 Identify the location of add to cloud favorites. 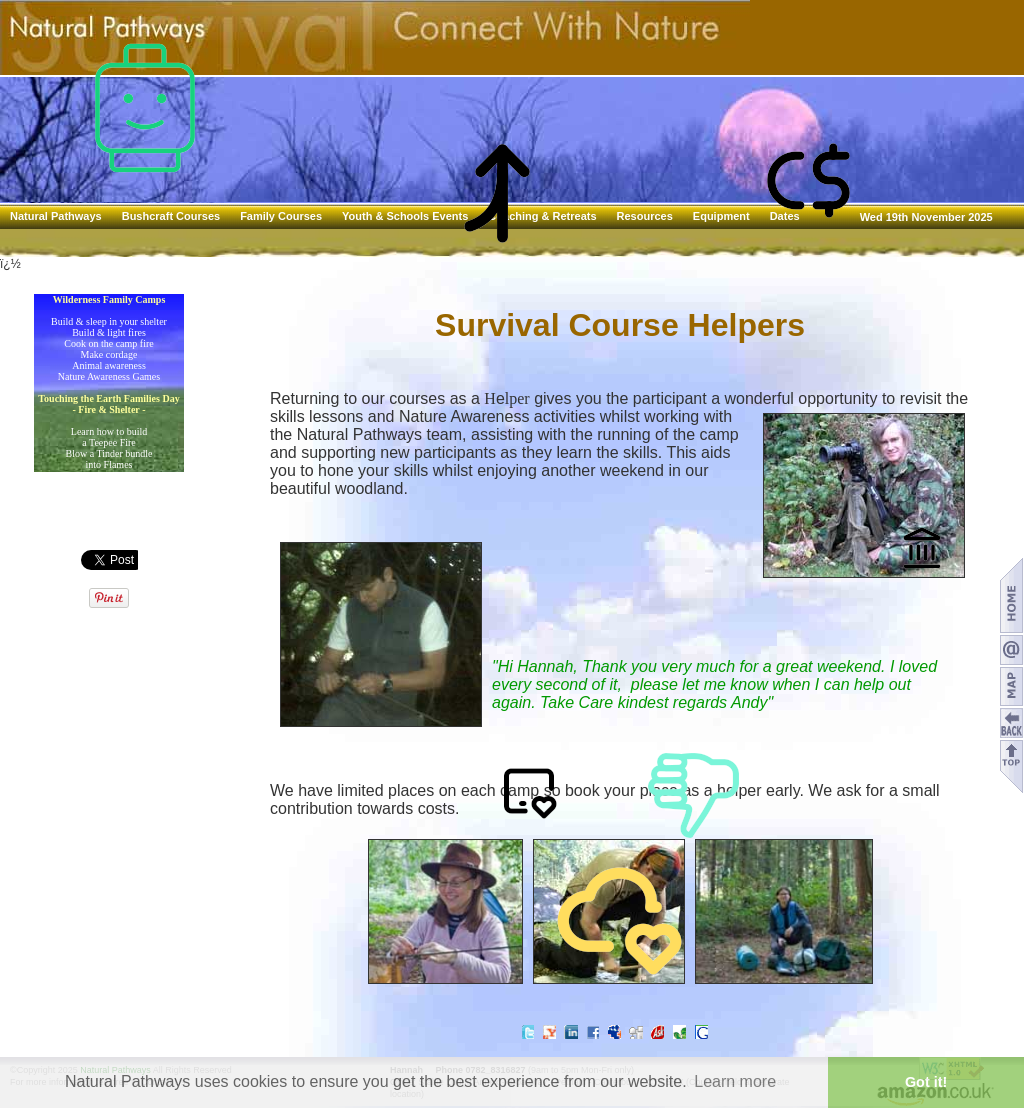
(619, 912).